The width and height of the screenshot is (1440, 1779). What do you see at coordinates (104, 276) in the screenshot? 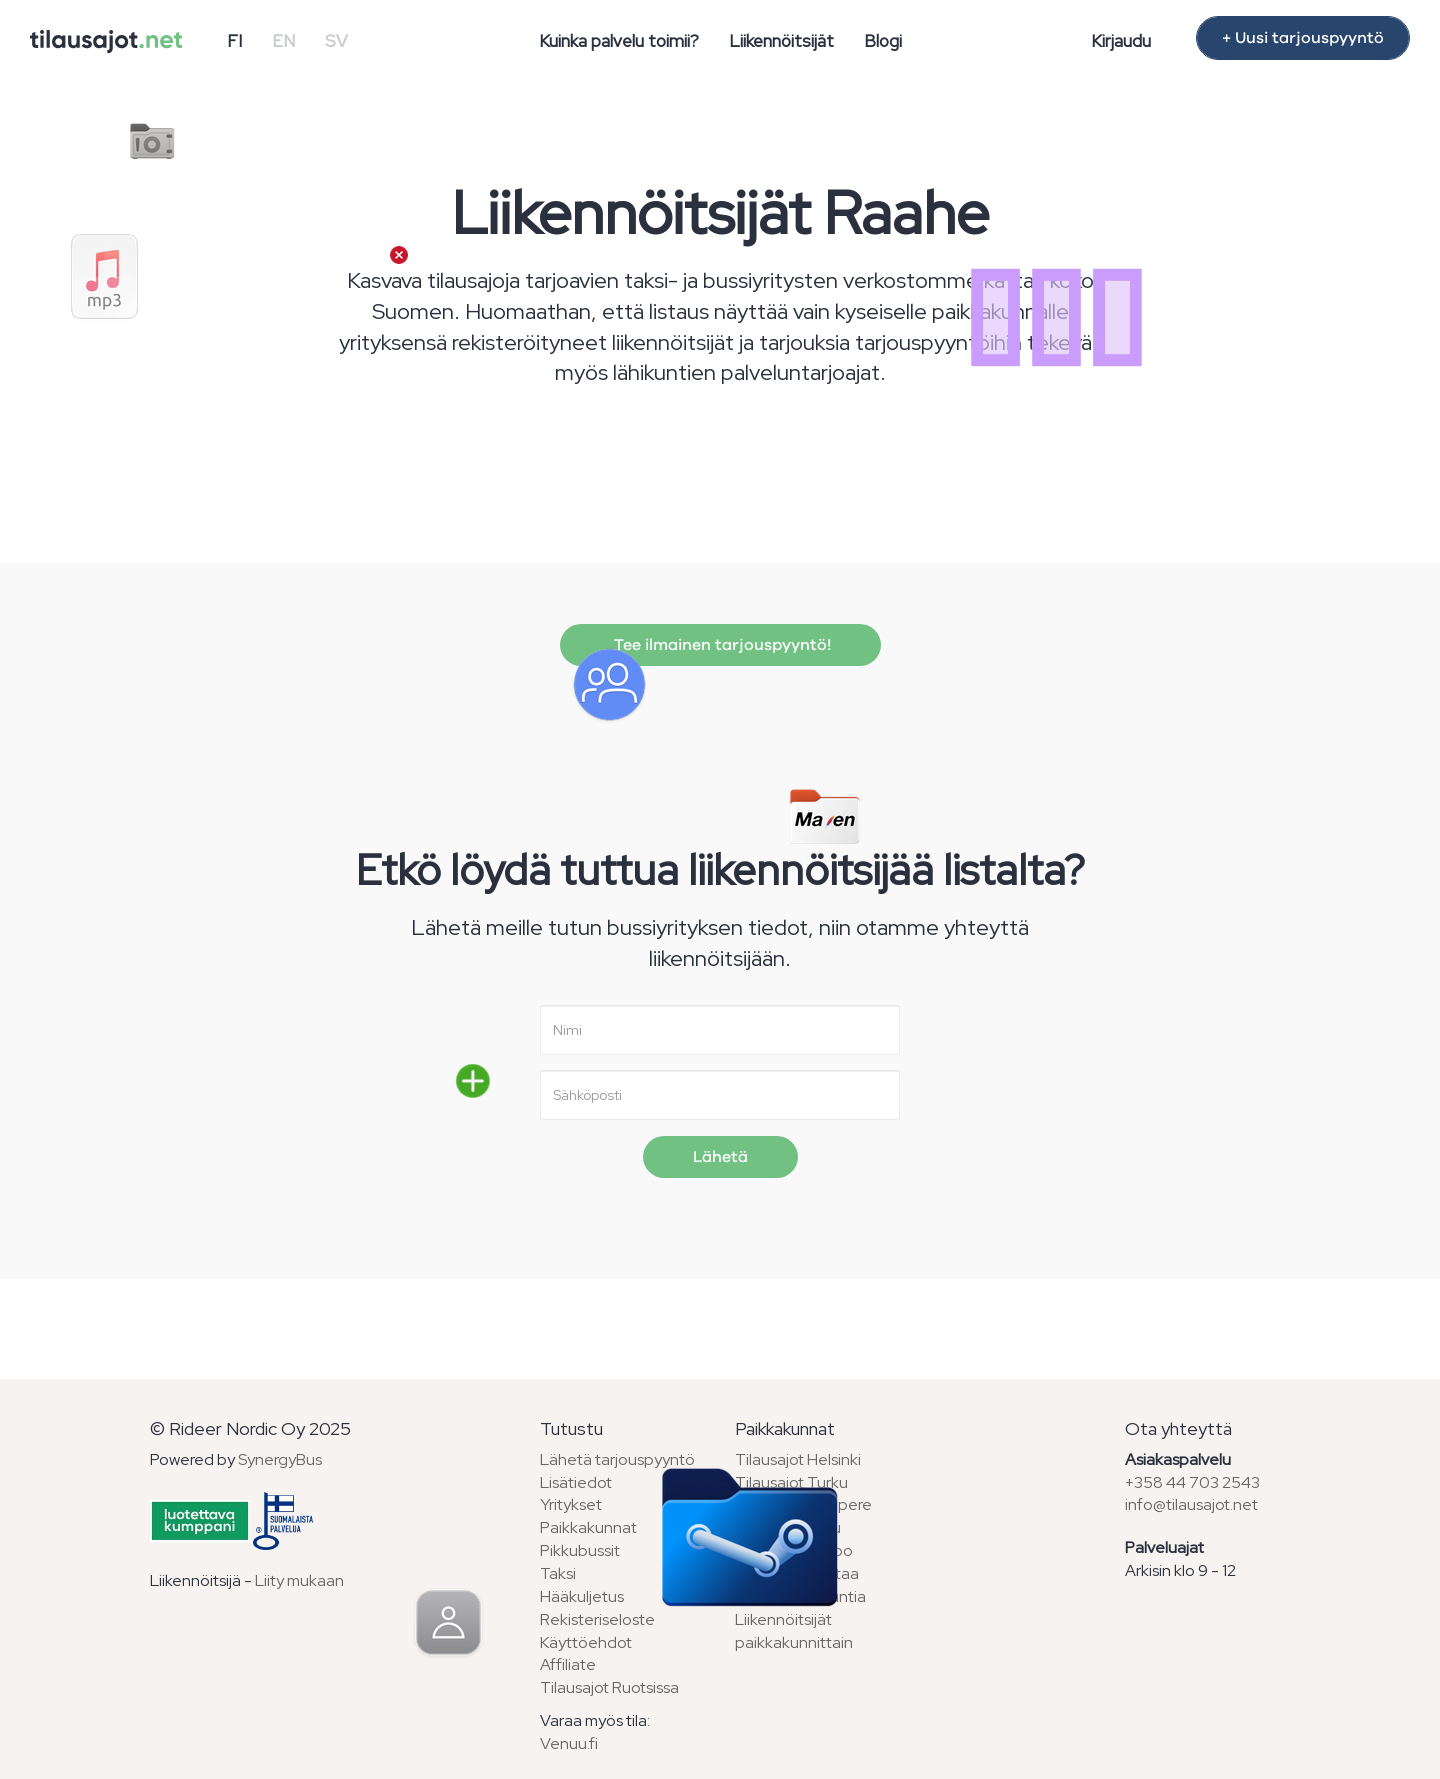
I see `an mp3 audio file` at bounding box center [104, 276].